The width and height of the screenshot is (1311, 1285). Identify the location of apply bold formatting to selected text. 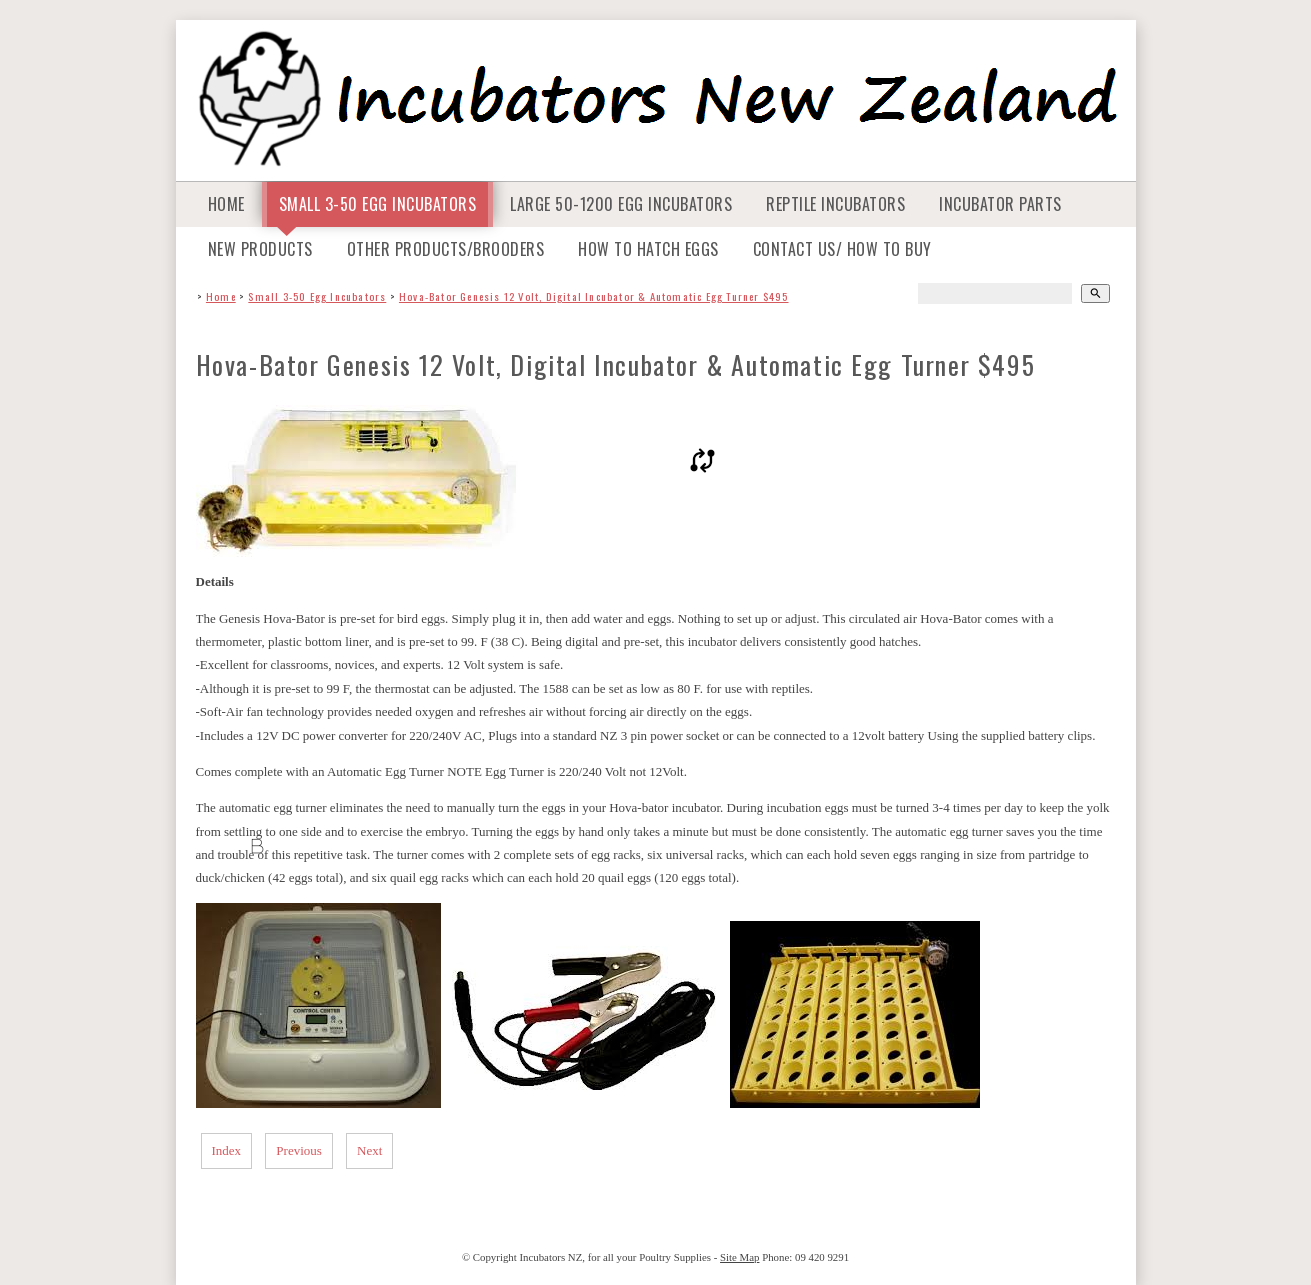
(256, 846).